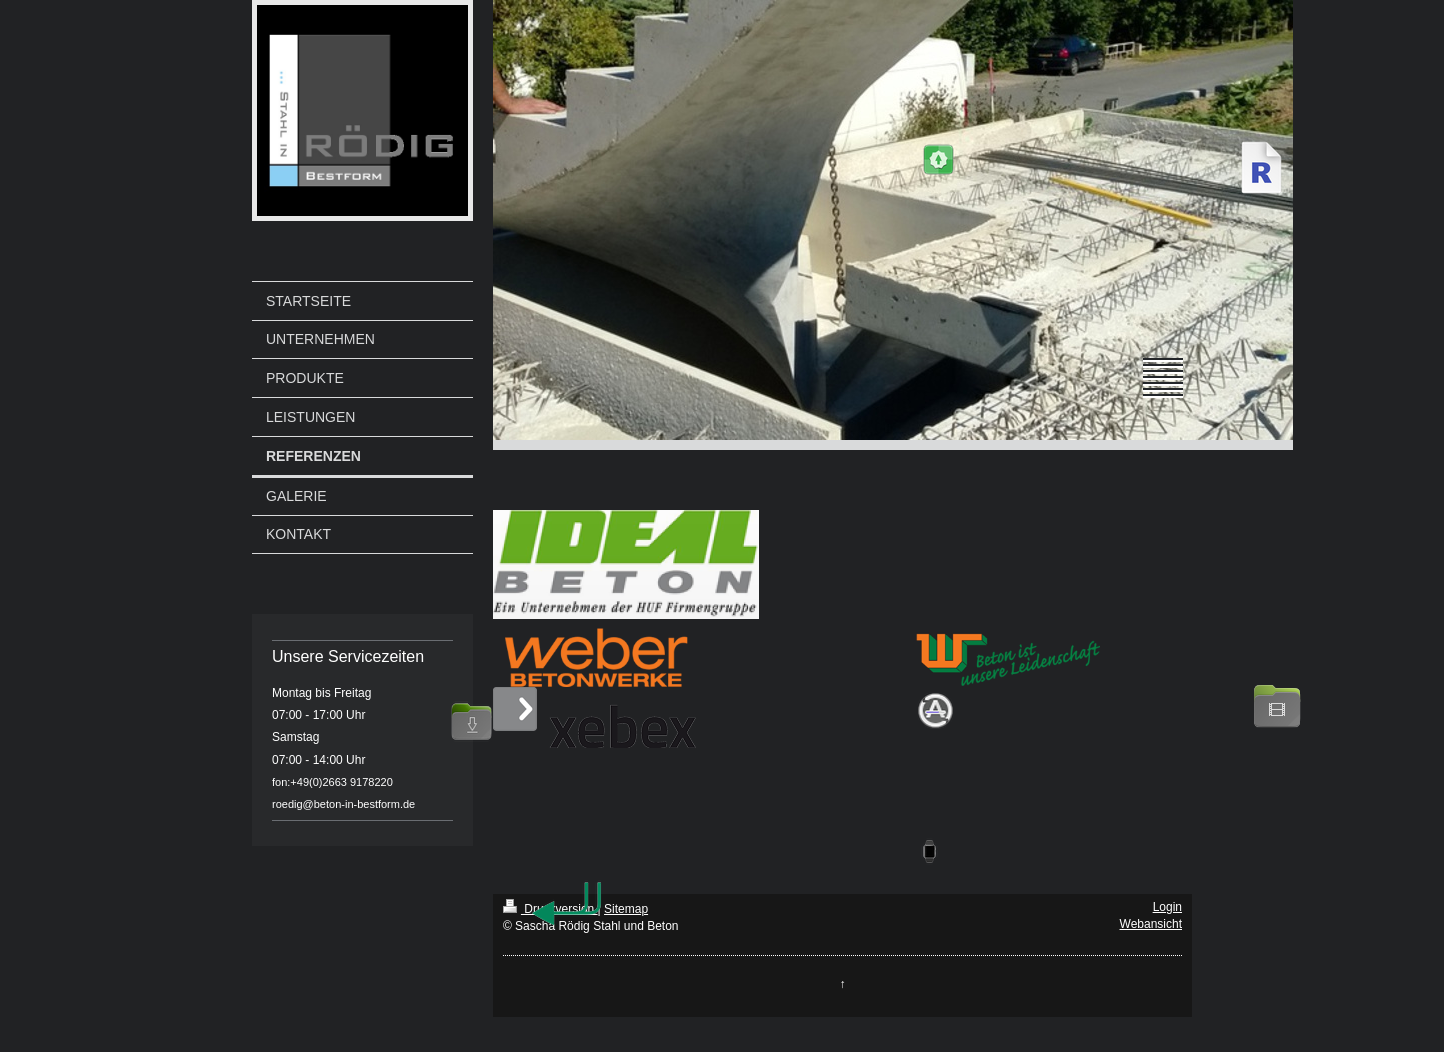 Image resolution: width=1444 pixels, height=1052 pixels. What do you see at coordinates (1261, 168) in the screenshot?
I see `an R programming language source file` at bounding box center [1261, 168].